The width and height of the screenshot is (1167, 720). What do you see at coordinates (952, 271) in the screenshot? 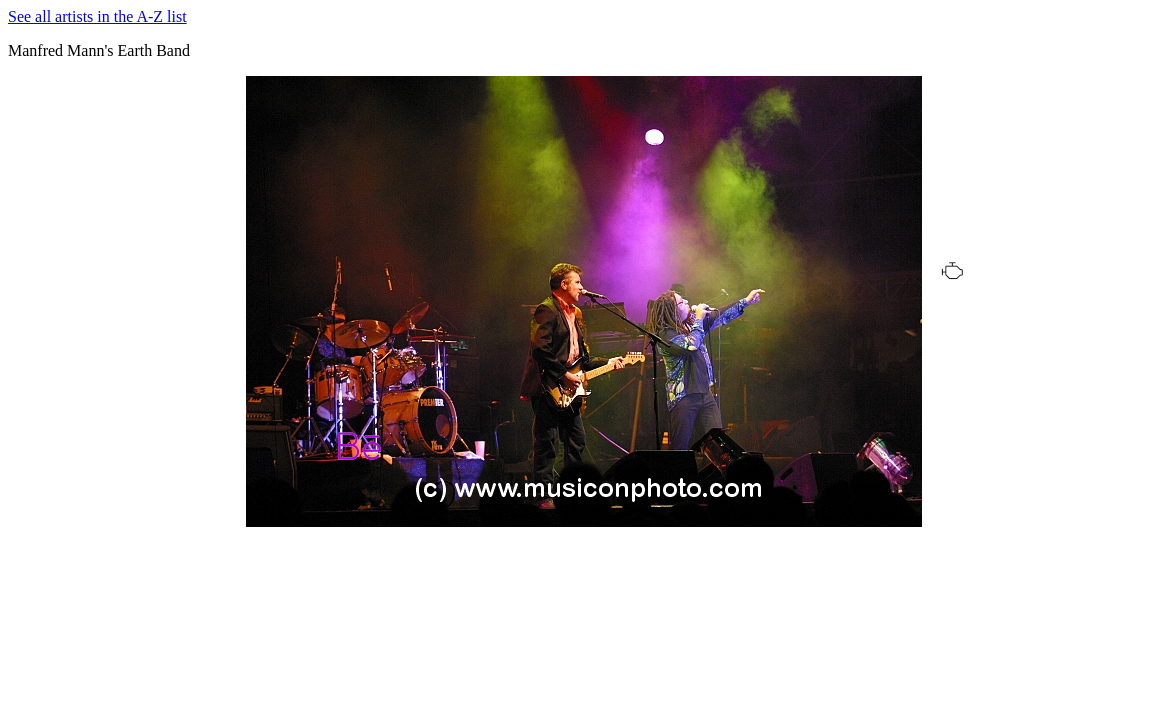
I see `view engine or vehicle diagnostics` at bounding box center [952, 271].